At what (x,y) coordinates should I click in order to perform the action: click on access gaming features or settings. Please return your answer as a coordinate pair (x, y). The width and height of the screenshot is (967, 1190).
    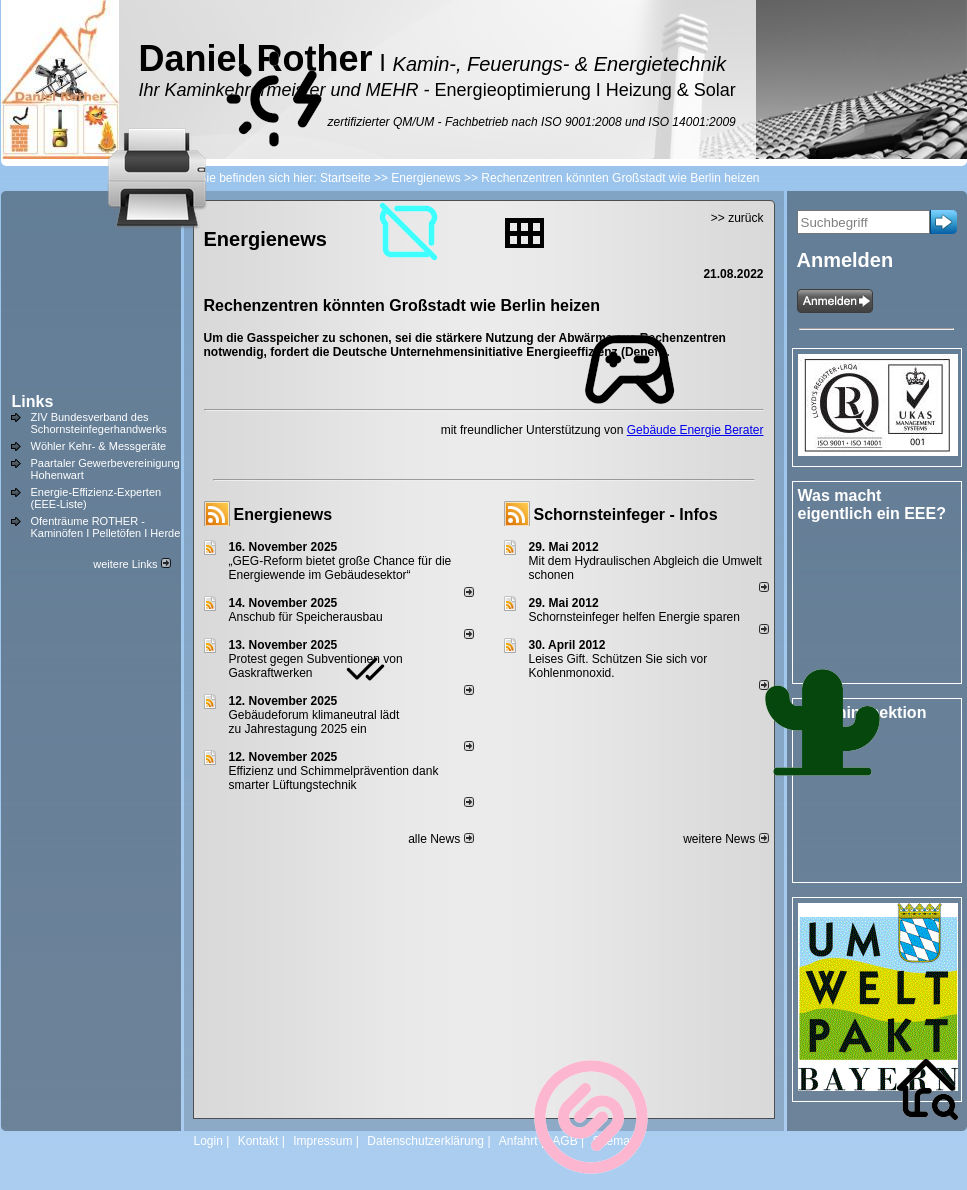
    Looking at the image, I should click on (629, 367).